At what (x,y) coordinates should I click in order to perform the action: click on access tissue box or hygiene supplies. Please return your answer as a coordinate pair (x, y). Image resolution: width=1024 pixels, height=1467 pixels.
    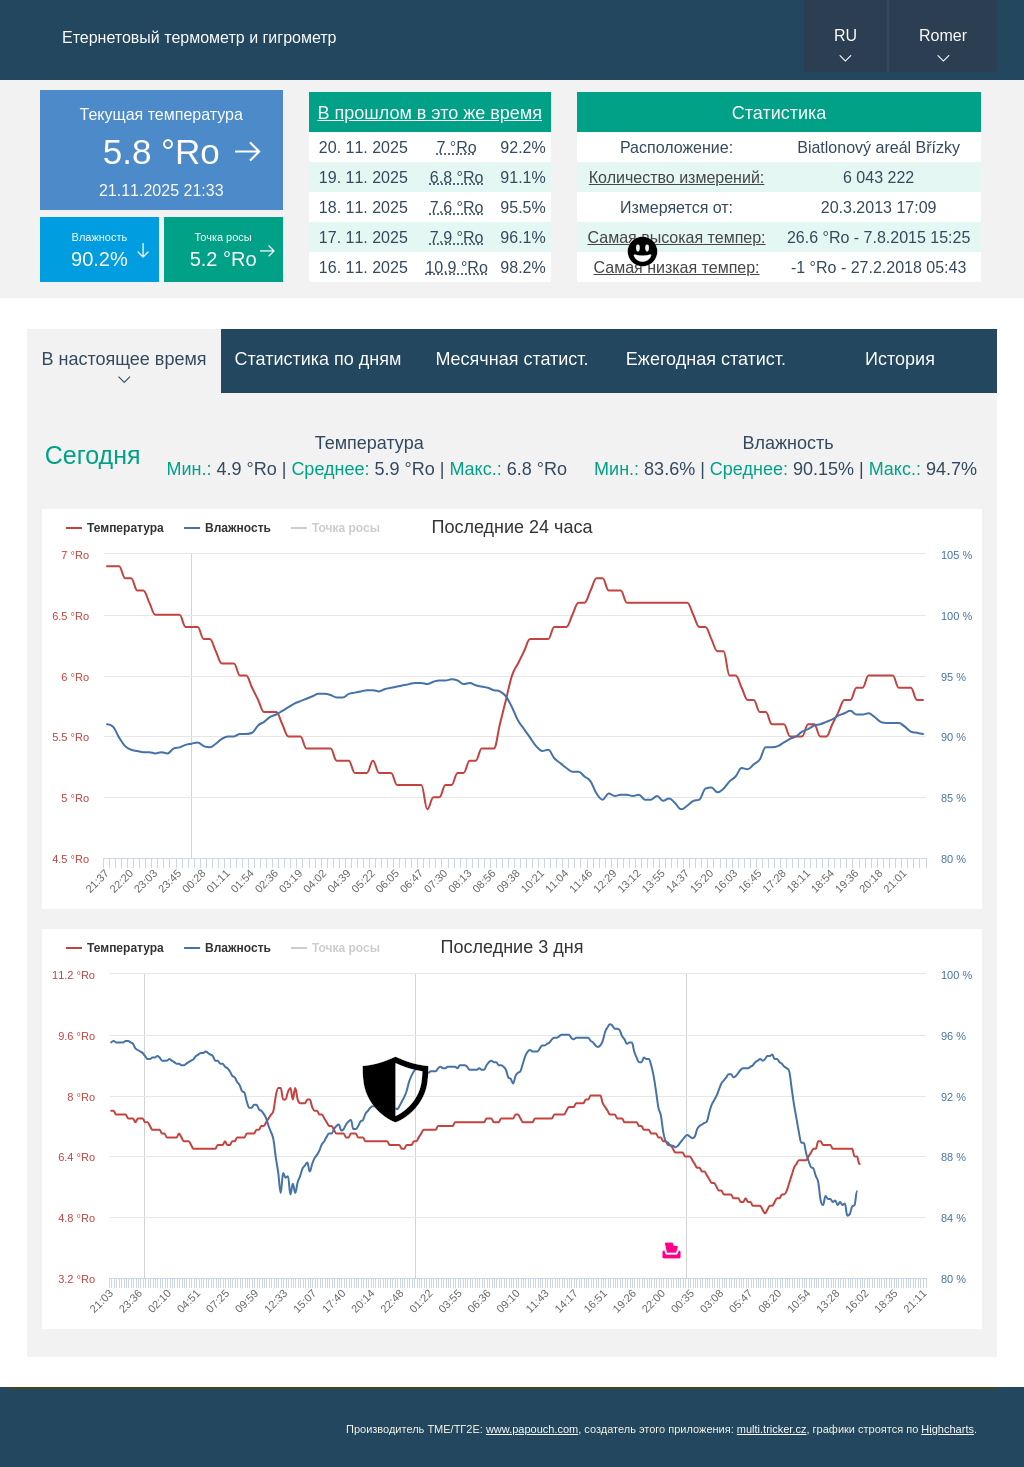
    Looking at the image, I should click on (671, 1250).